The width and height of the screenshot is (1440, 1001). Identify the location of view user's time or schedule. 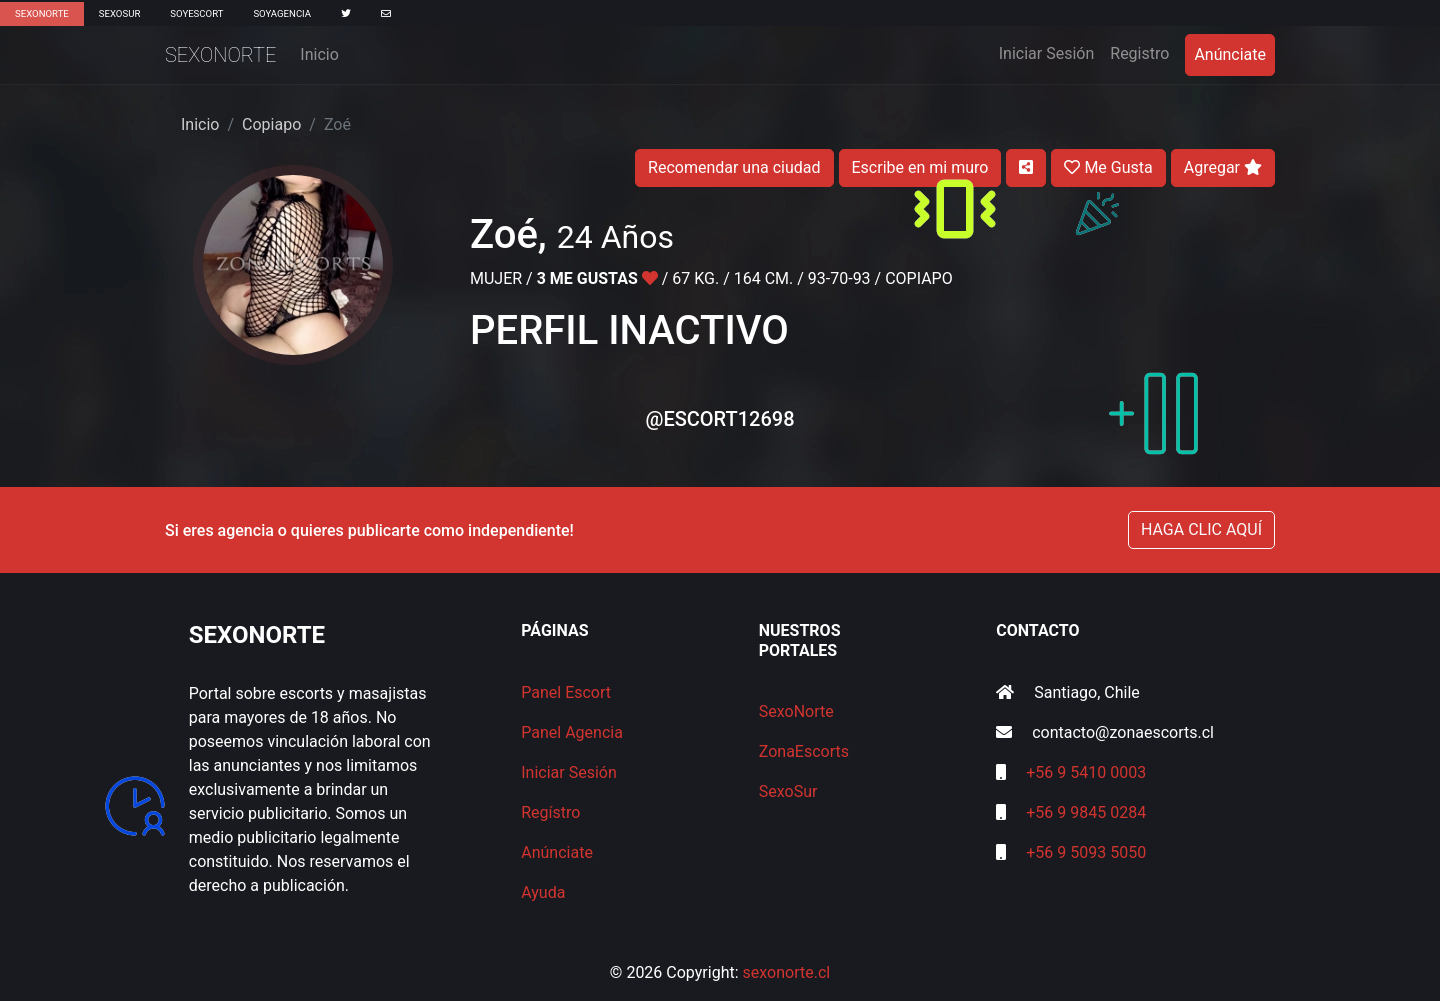
(135, 806).